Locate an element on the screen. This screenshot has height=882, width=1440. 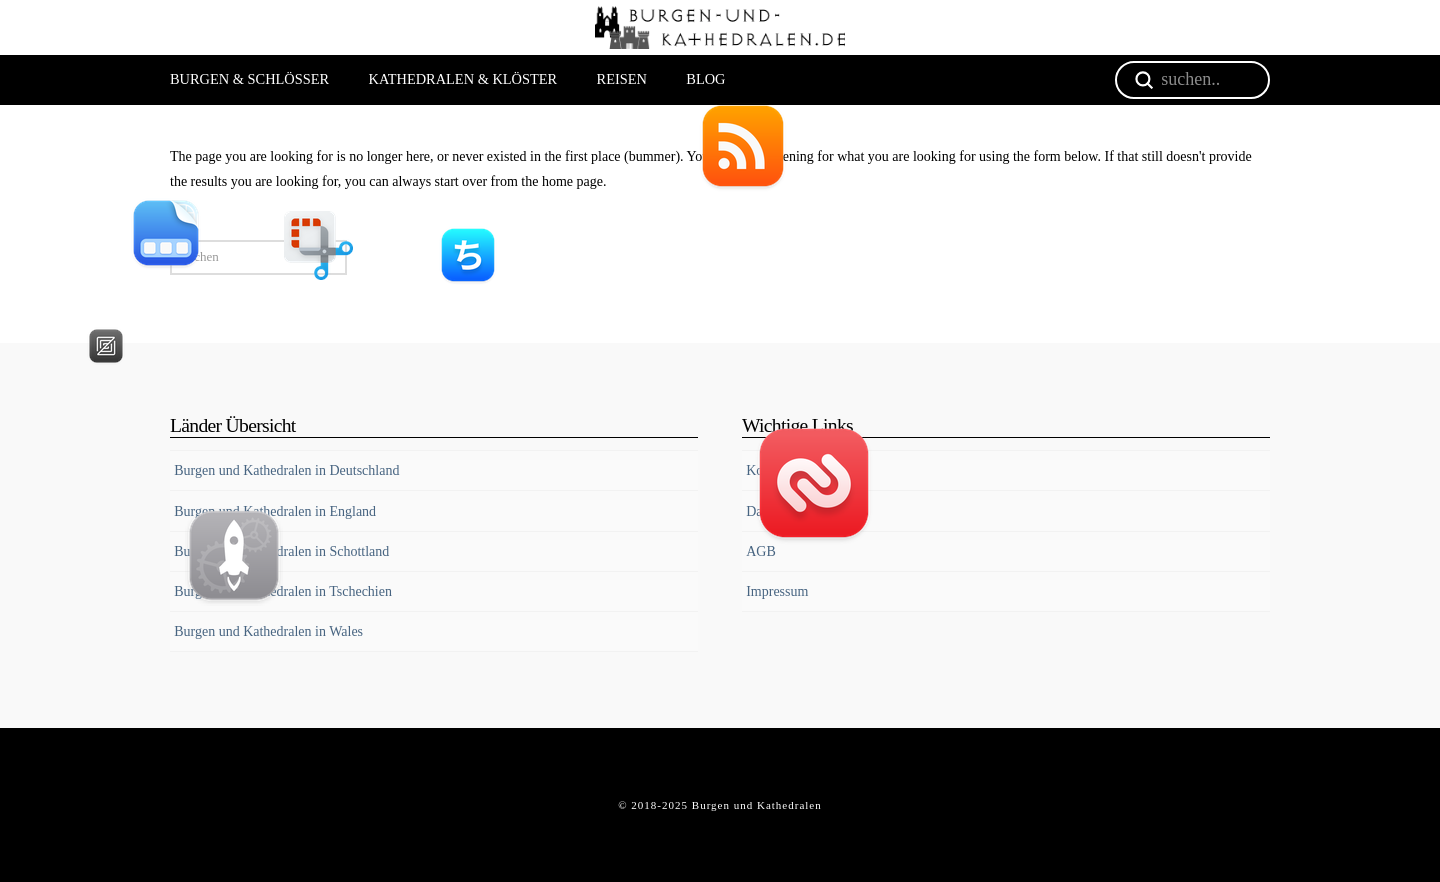
open authy for two-factor authentication codes is located at coordinates (814, 483).